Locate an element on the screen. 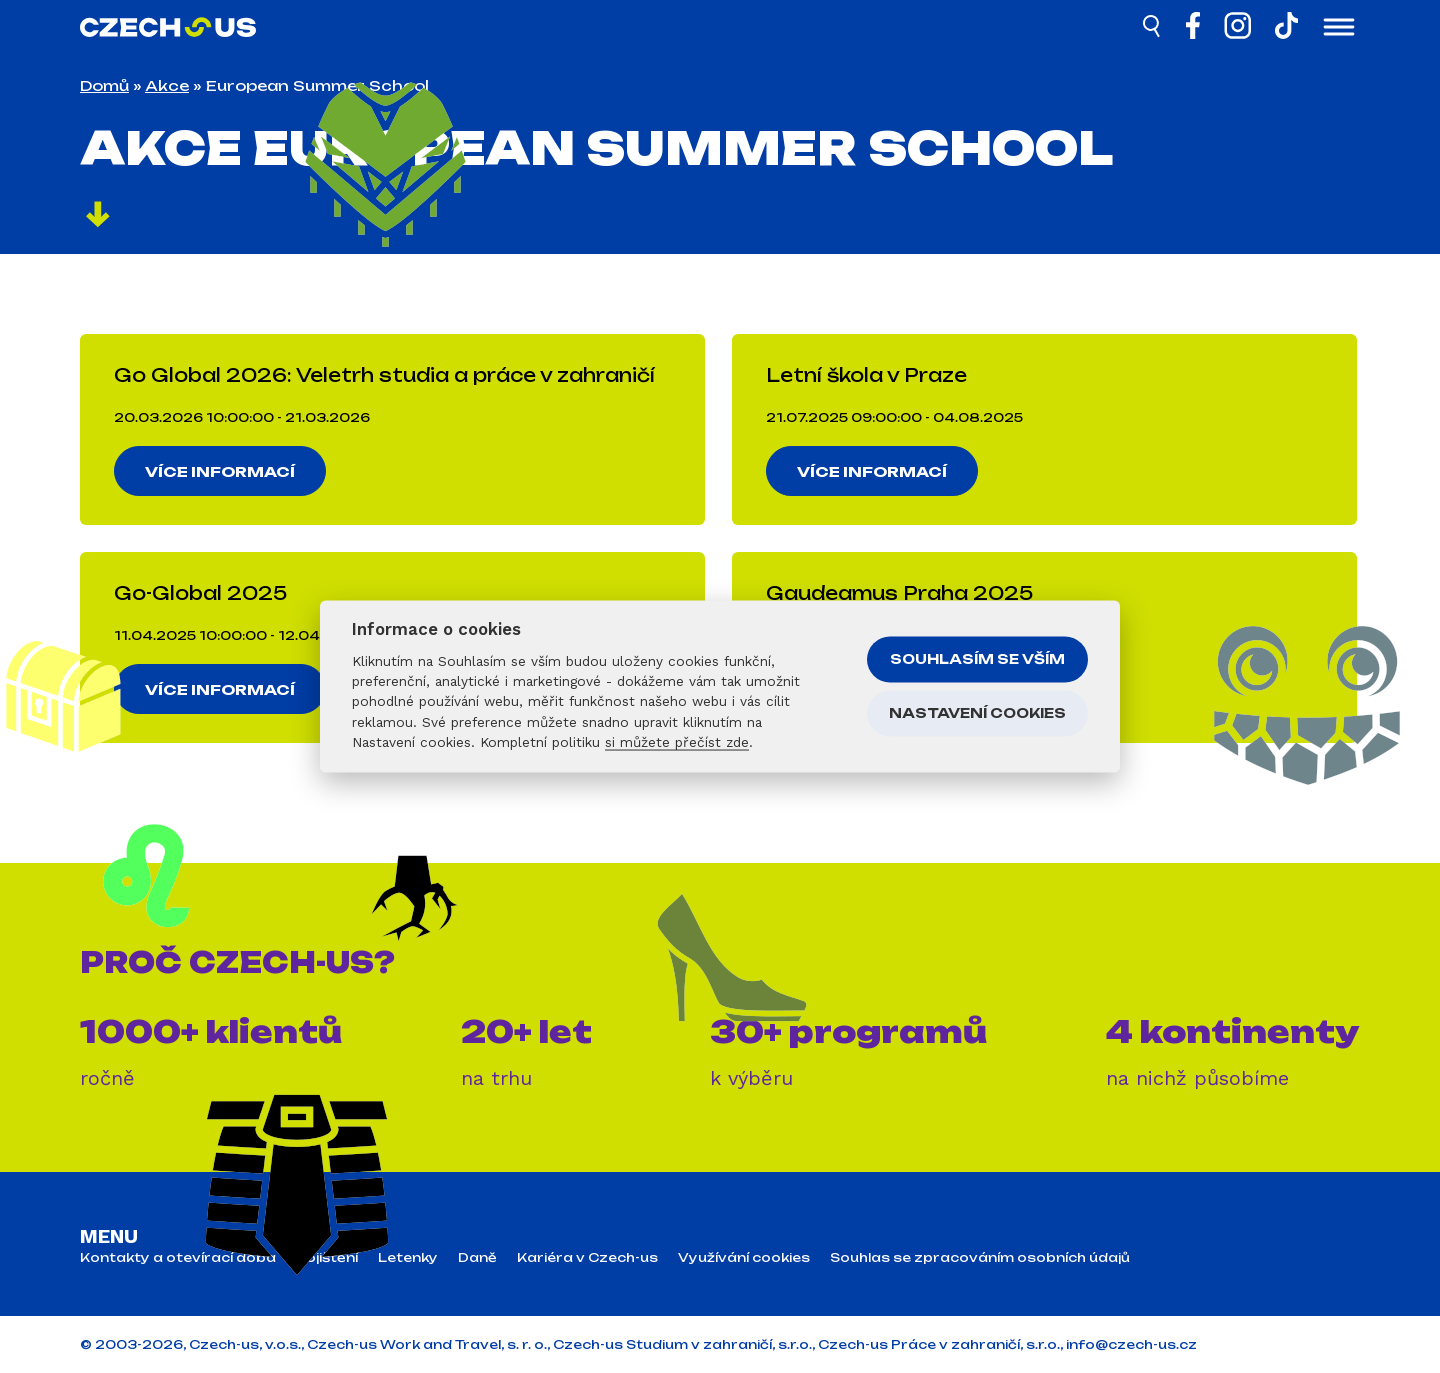 This screenshot has height=1373, width=1440. equip metal skirt armor piece is located at coordinates (297, 1186).